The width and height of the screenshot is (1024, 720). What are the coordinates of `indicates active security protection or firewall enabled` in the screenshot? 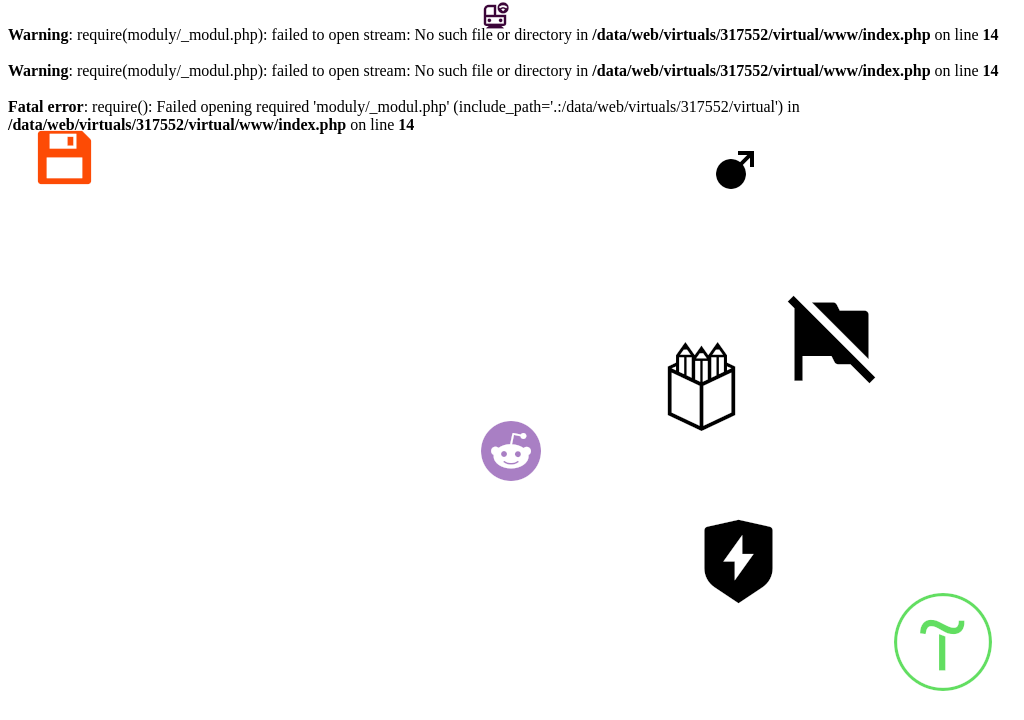 It's located at (738, 561).